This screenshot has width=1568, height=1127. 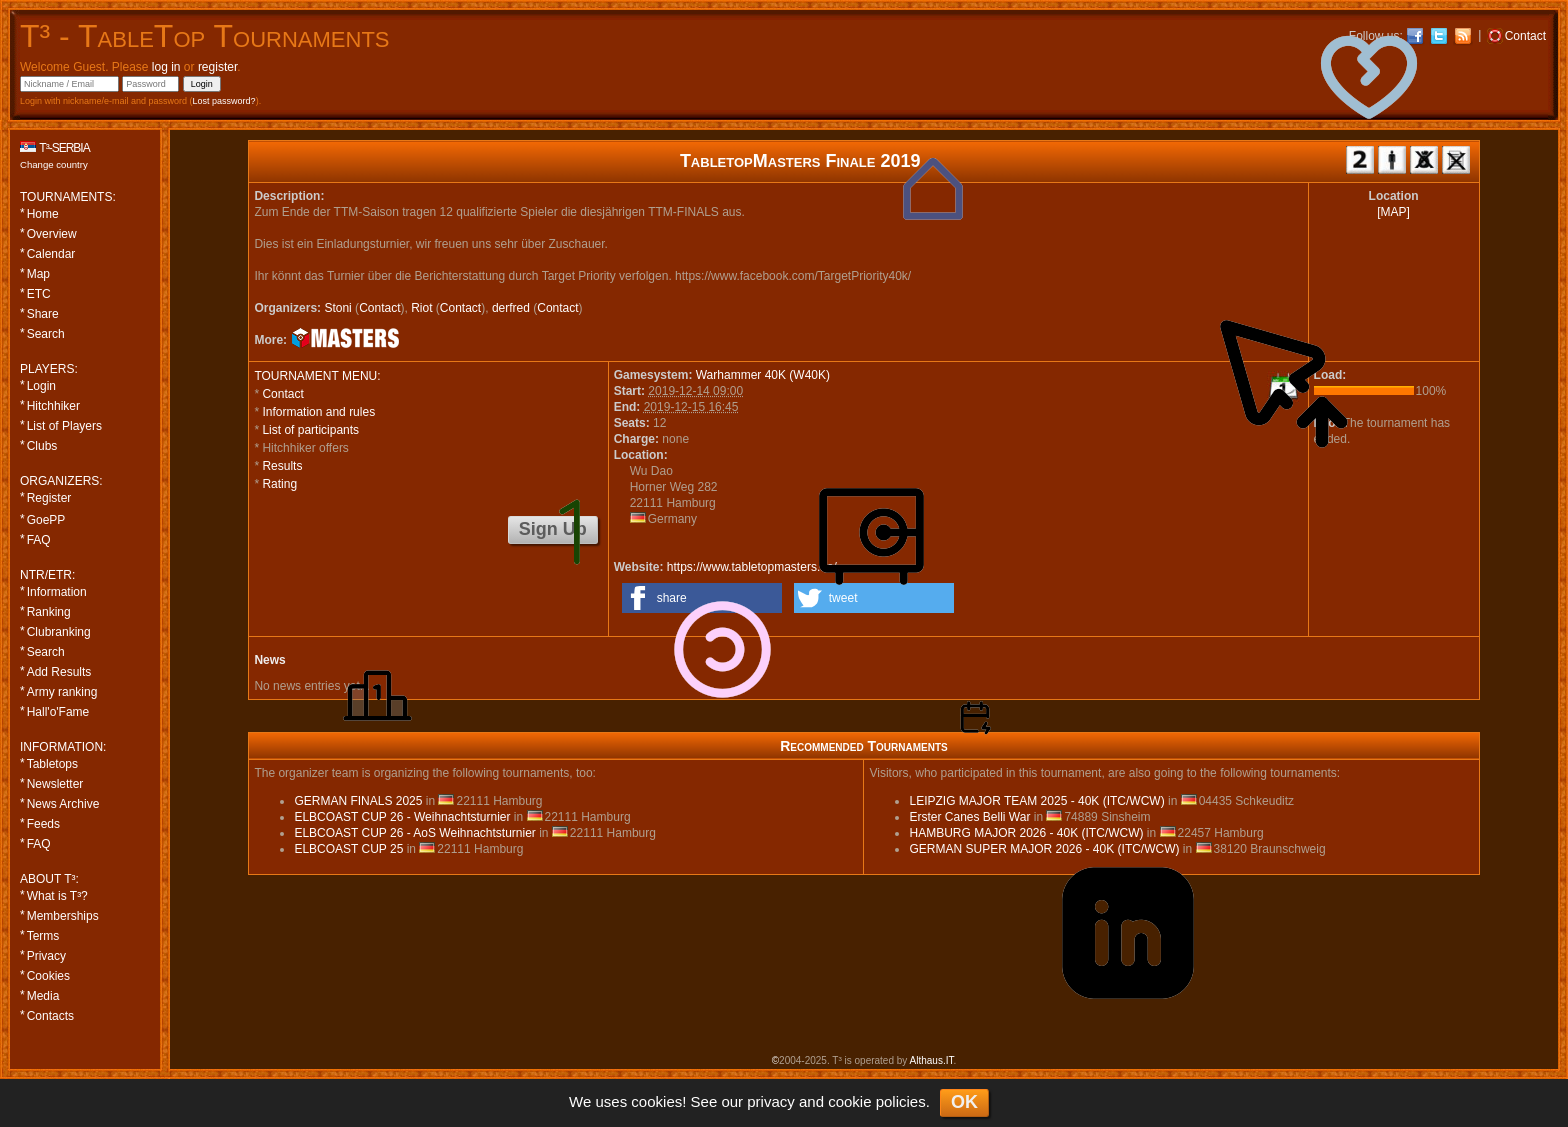 What do you see at coordinates (933, 190) in the screenshot?
I see `navigate to home screen` at bounding box center [933, 190].